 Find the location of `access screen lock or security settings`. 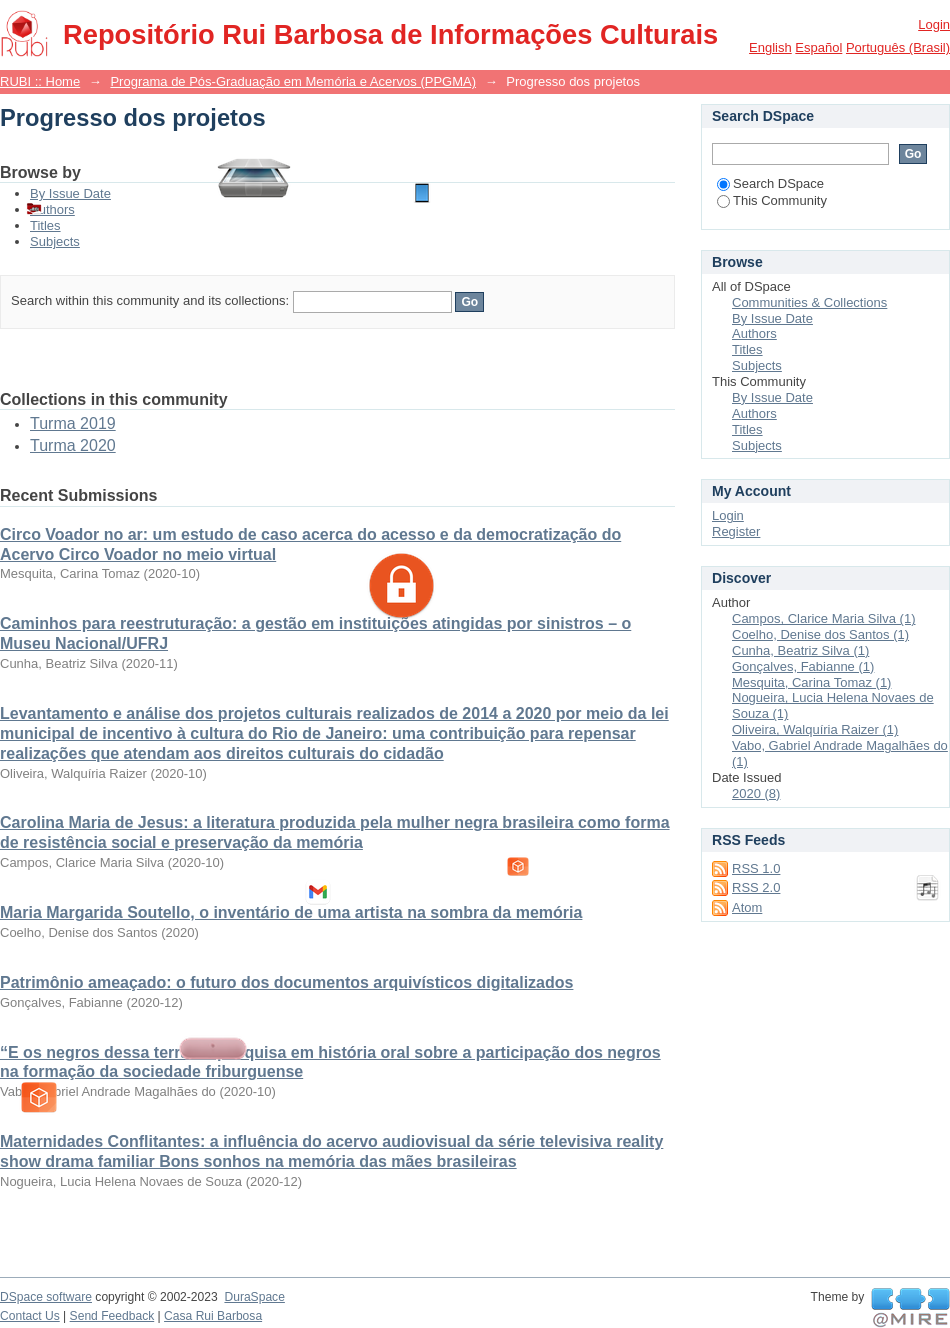

access screen lock or security settings is located at coordinates (401, 585).